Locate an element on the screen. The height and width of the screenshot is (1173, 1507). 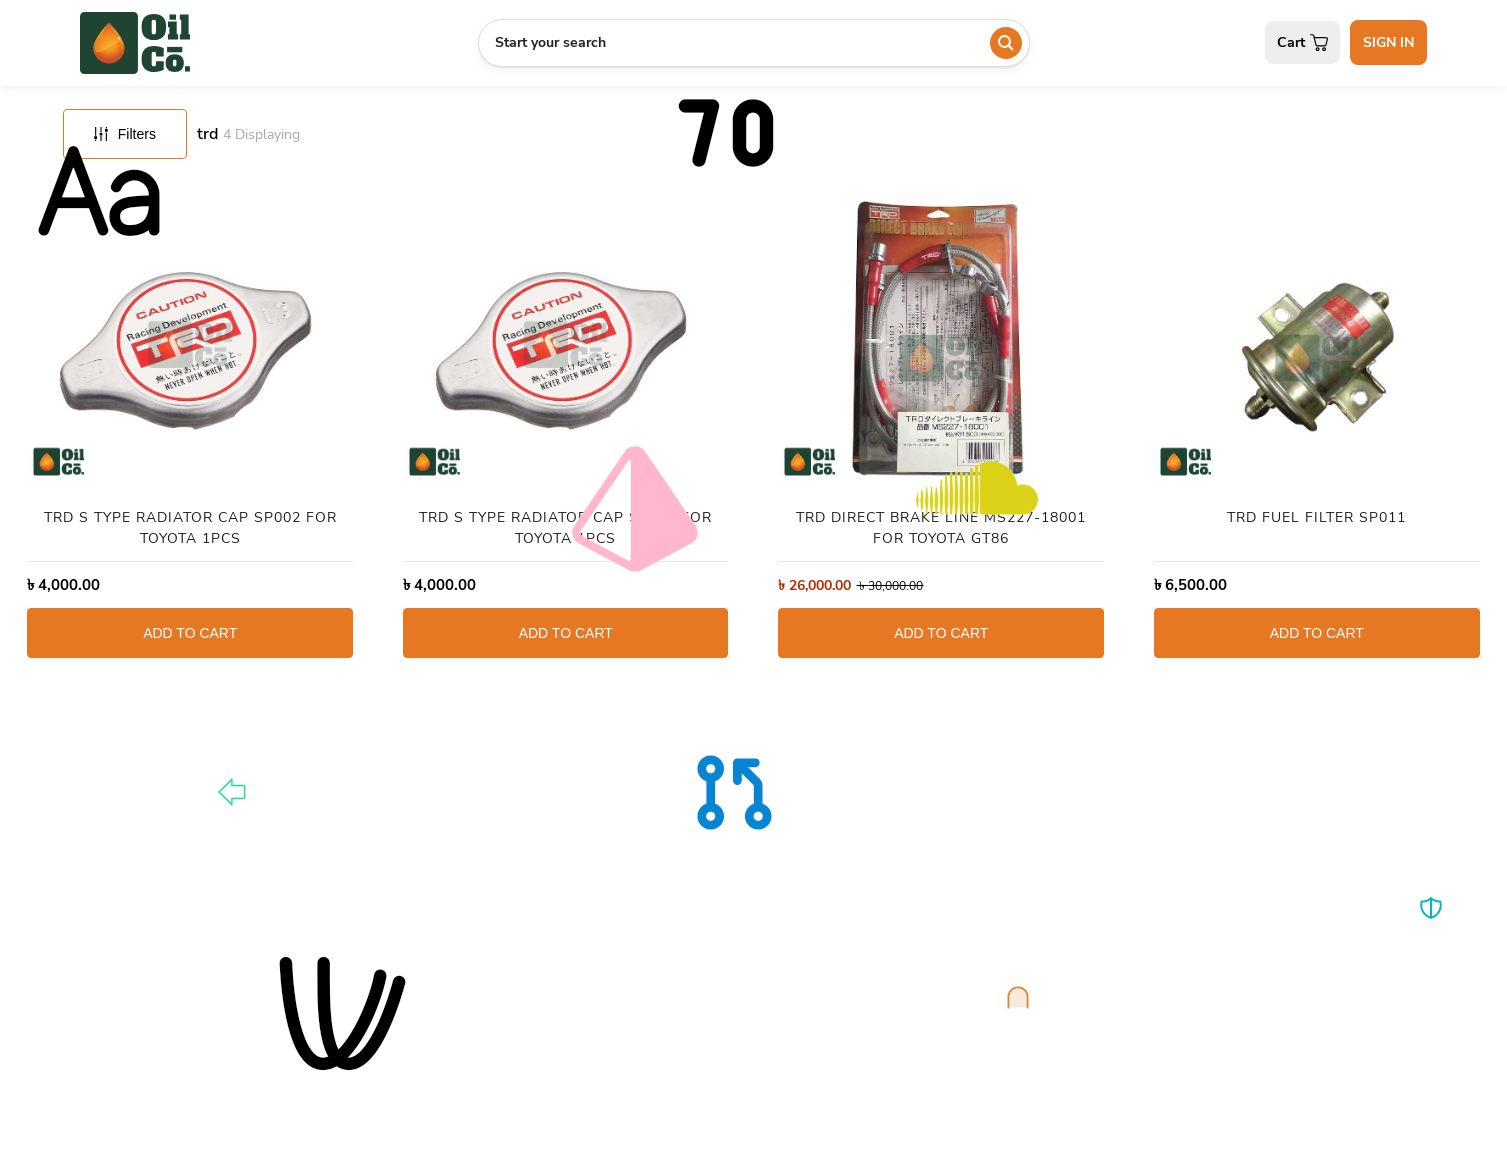
create a new pull request is located at coordinates (731, 792).